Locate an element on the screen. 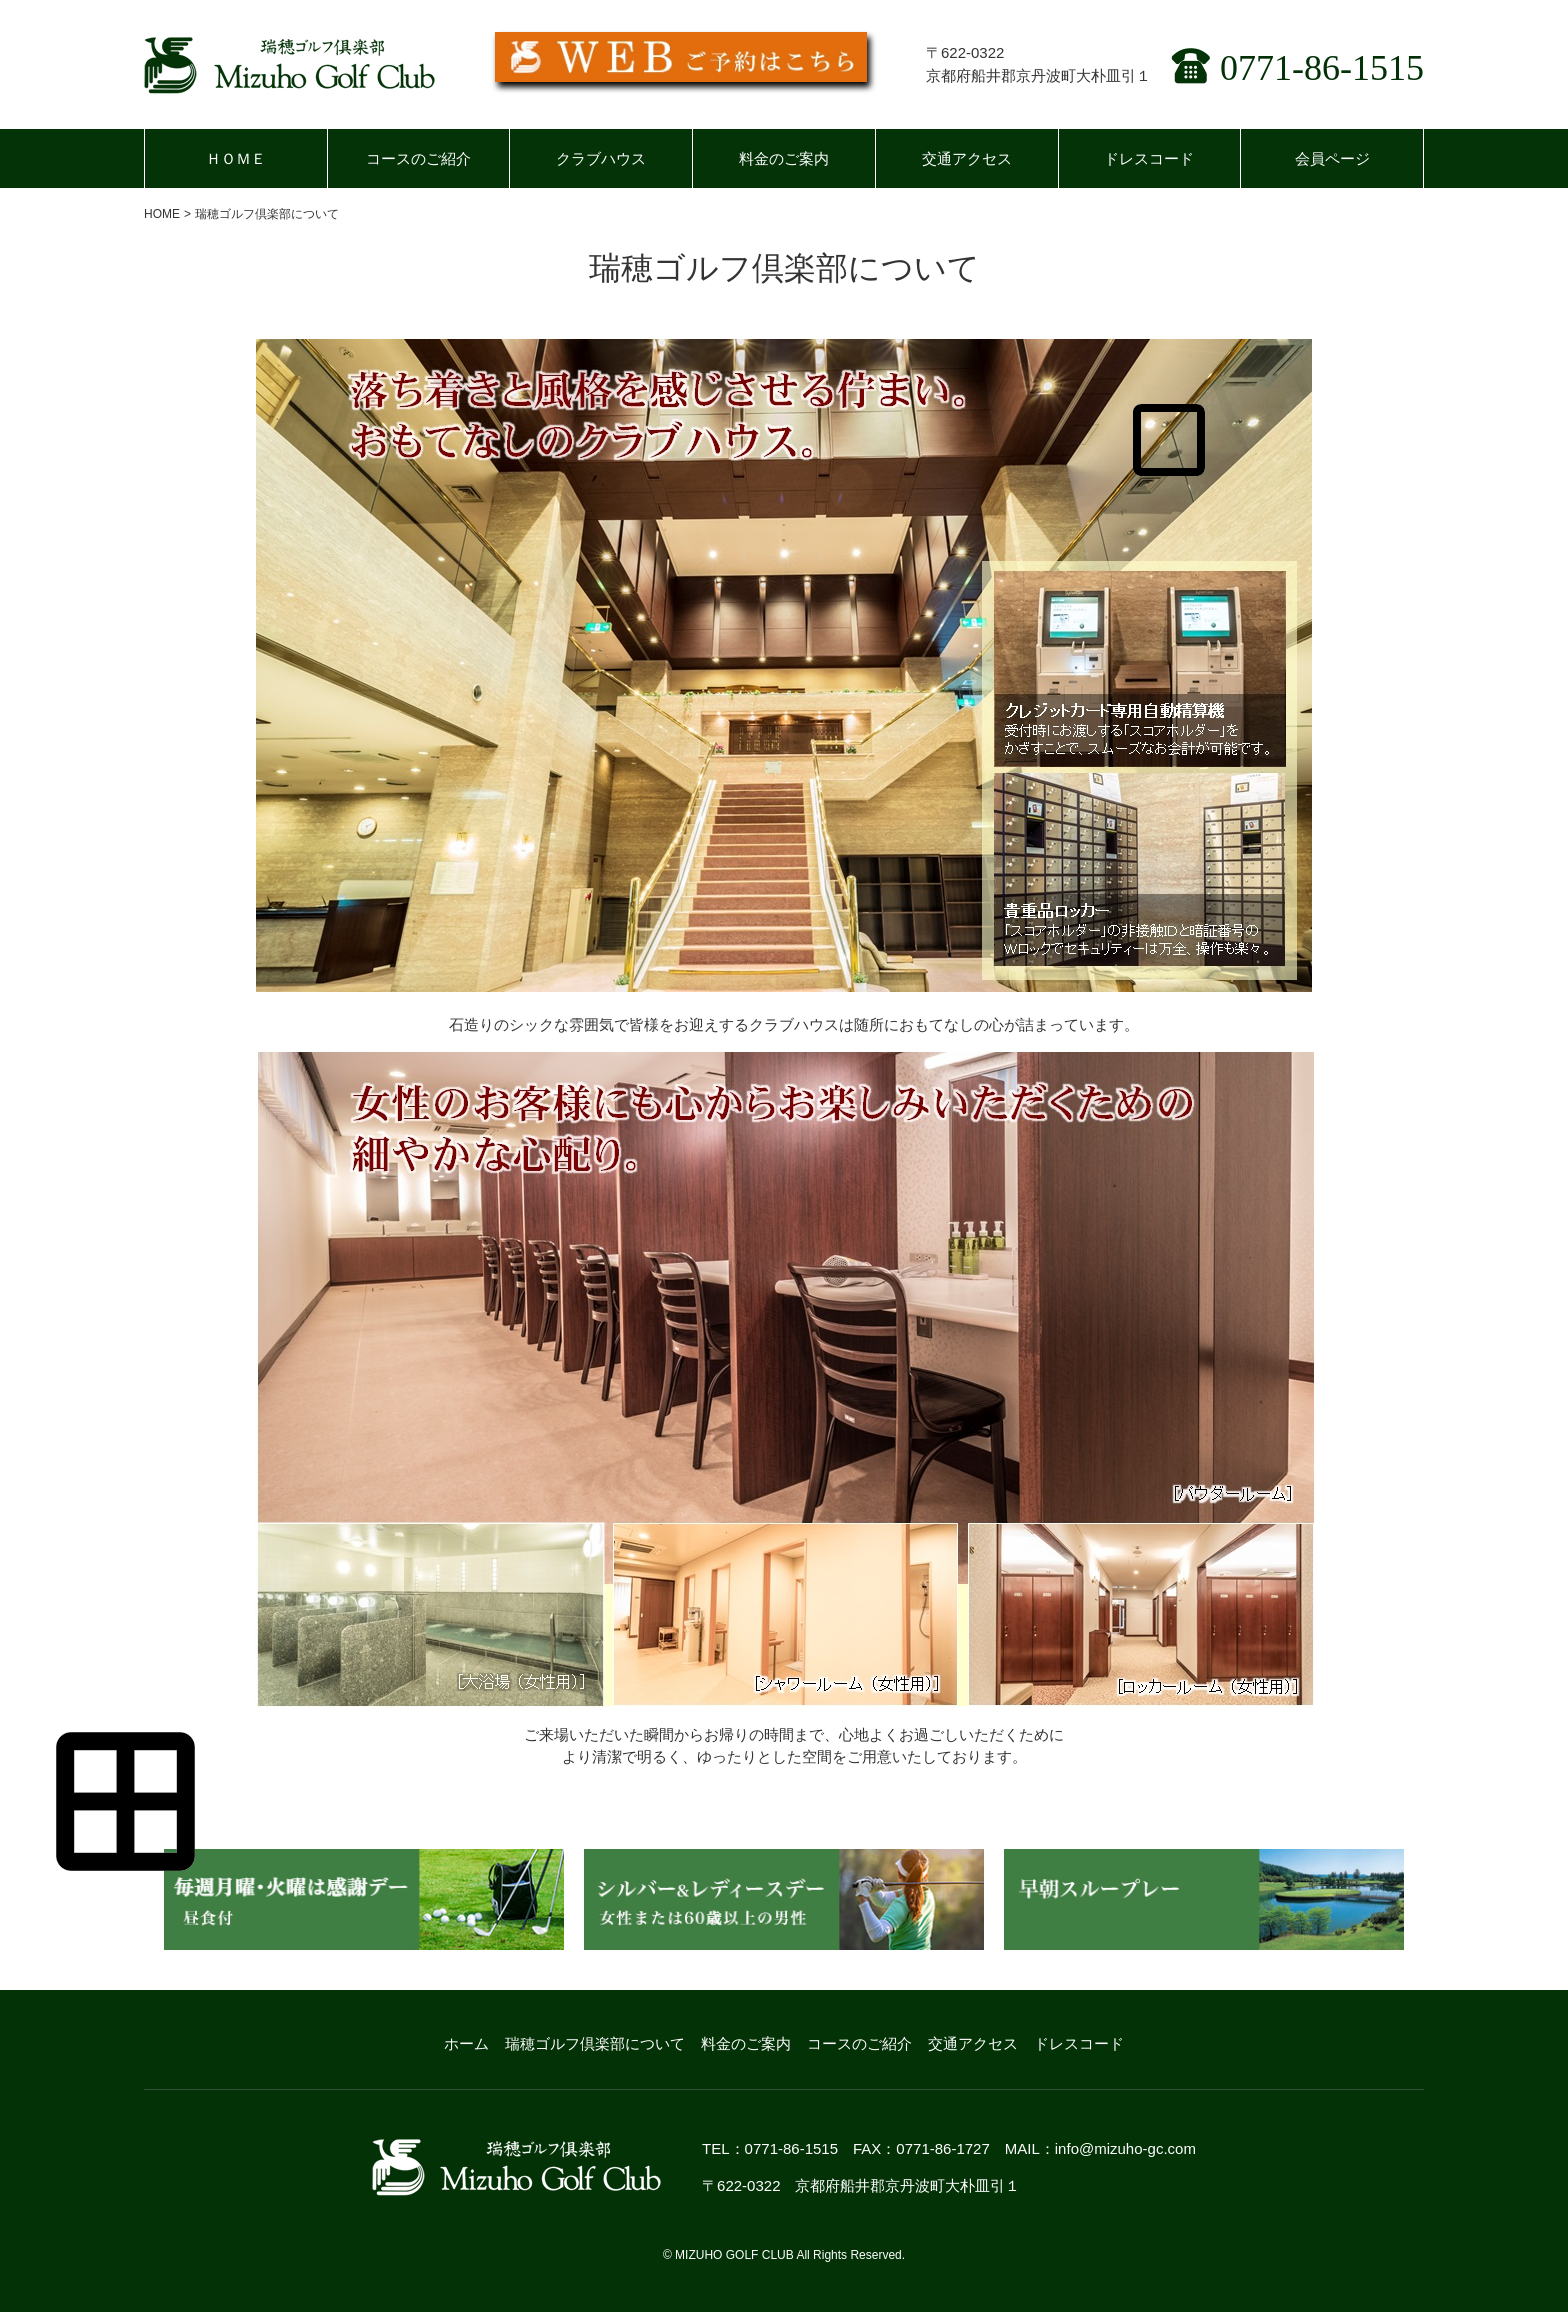 The image size is (1568, 2312). view items in grid layout is located at coordinates (125, 1801).